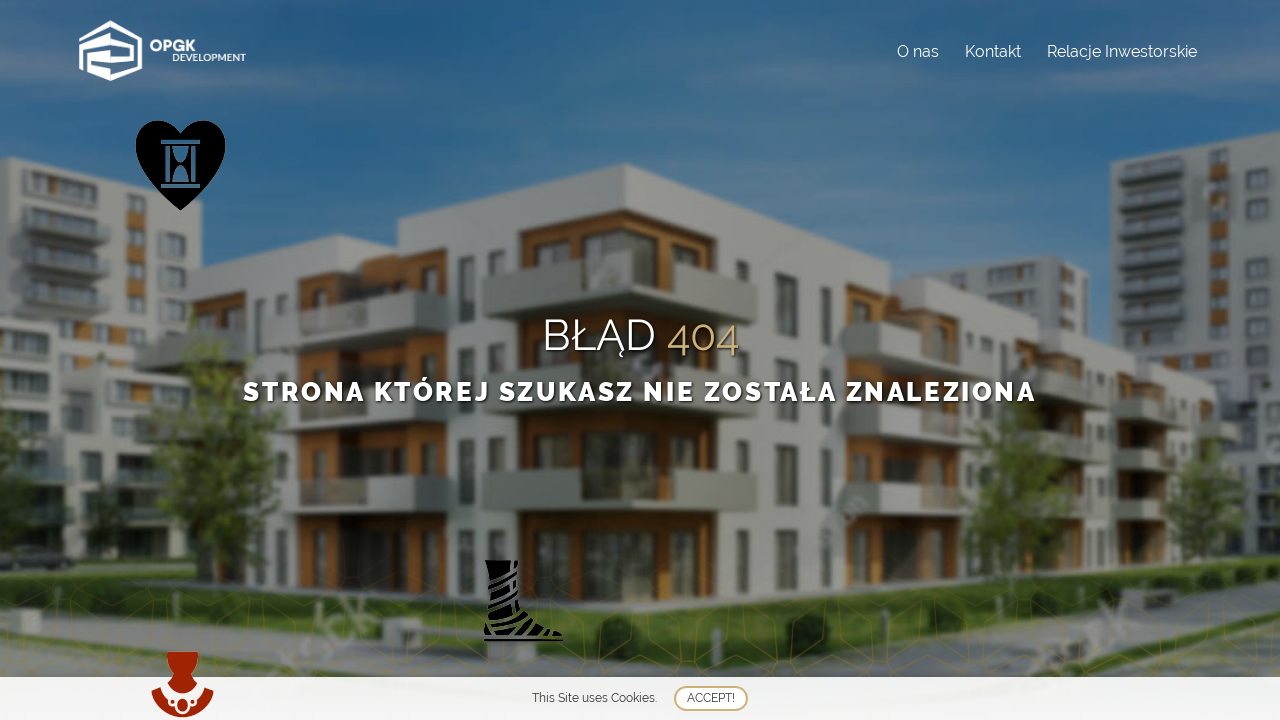 This screenshot has width=1280, height=720. What do you see at coordinates (182, 684) in the screenshot?
I see `view jewelry or accessories collection` at bounding box center [182, 684].